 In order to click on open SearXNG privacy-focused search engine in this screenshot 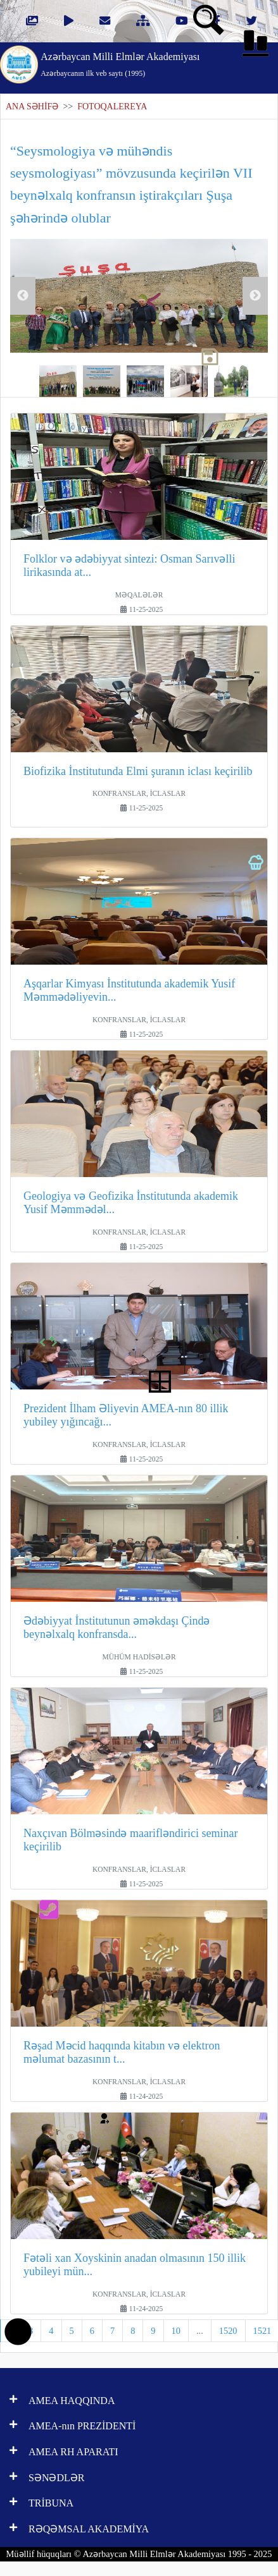, I will do `click(208, 20)`.